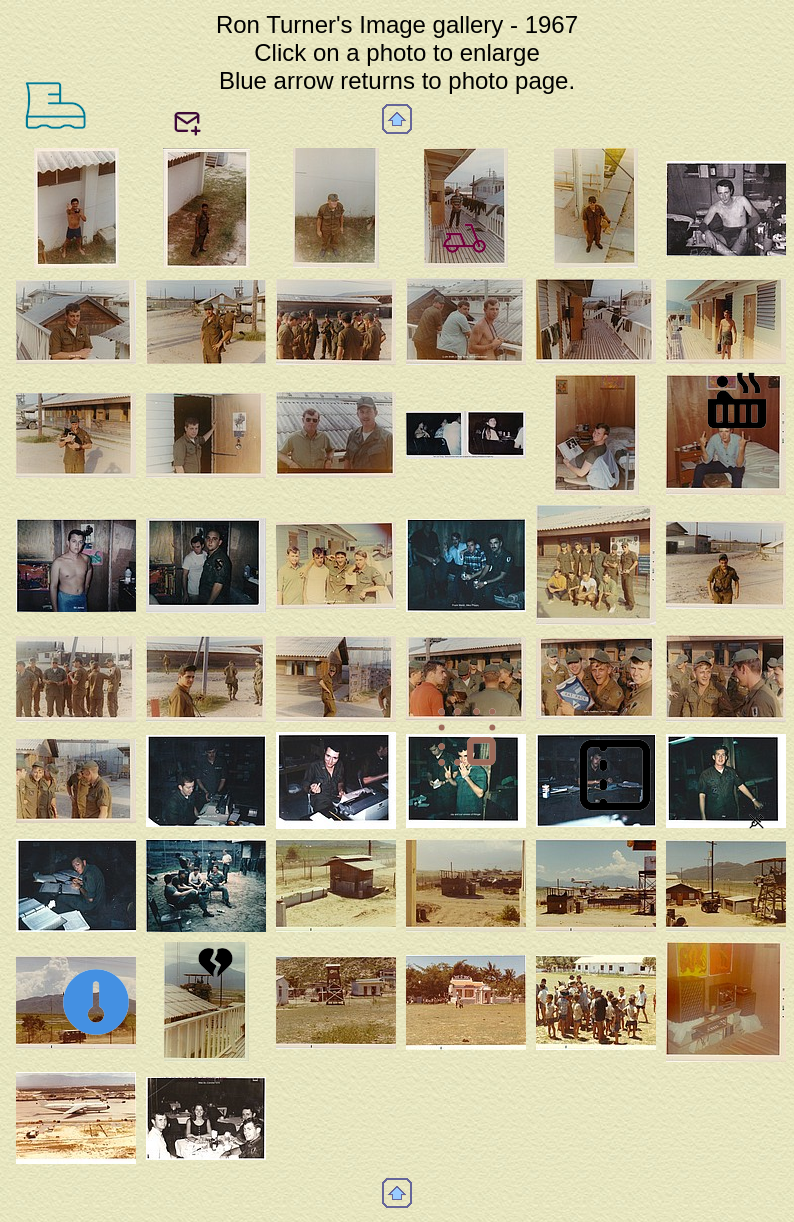 This screenshot has height=1222, width=794. Describe the element at coordinates (737, 399) in the screenshot. I see `view hot tub or spa amenities` at that location.